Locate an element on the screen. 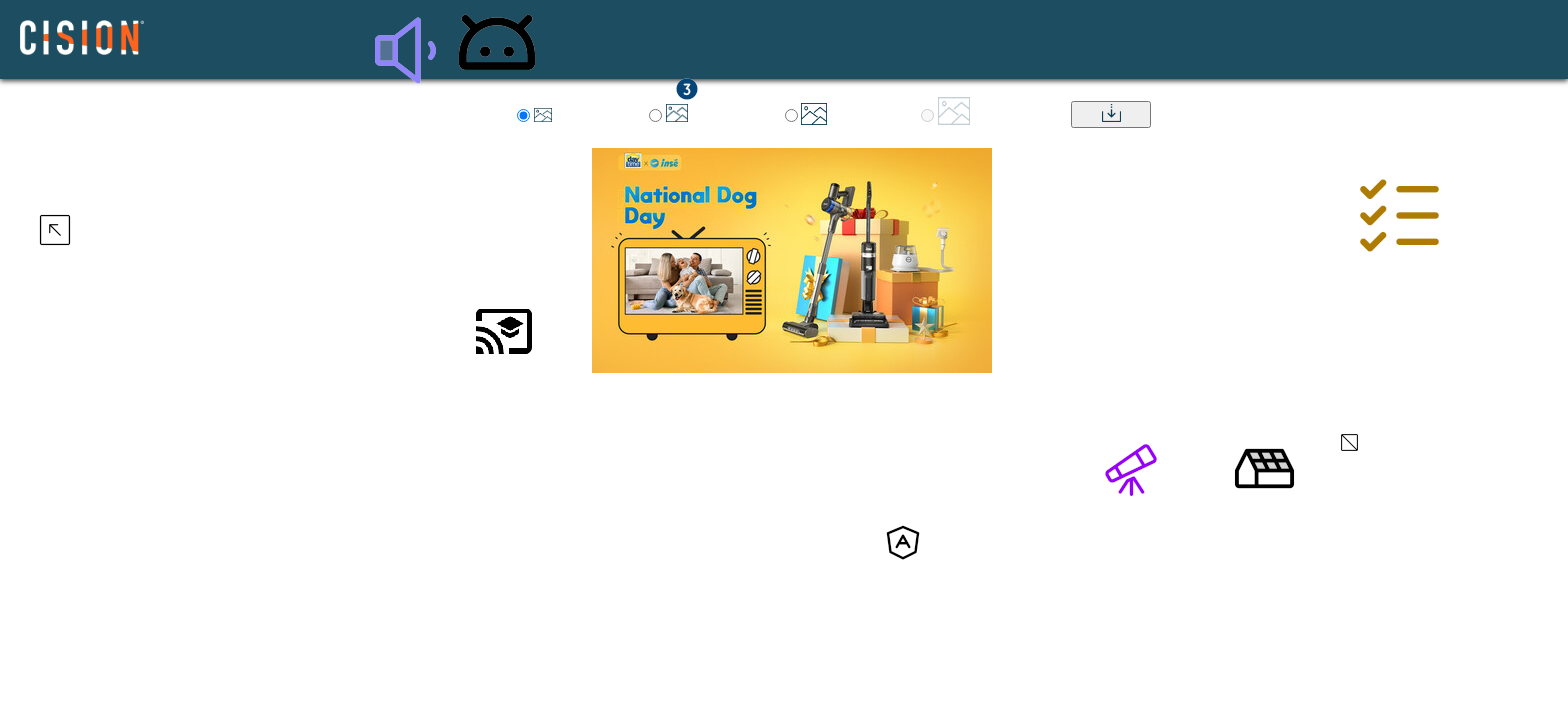  volume set to low level is located at coordinates (410, 50).